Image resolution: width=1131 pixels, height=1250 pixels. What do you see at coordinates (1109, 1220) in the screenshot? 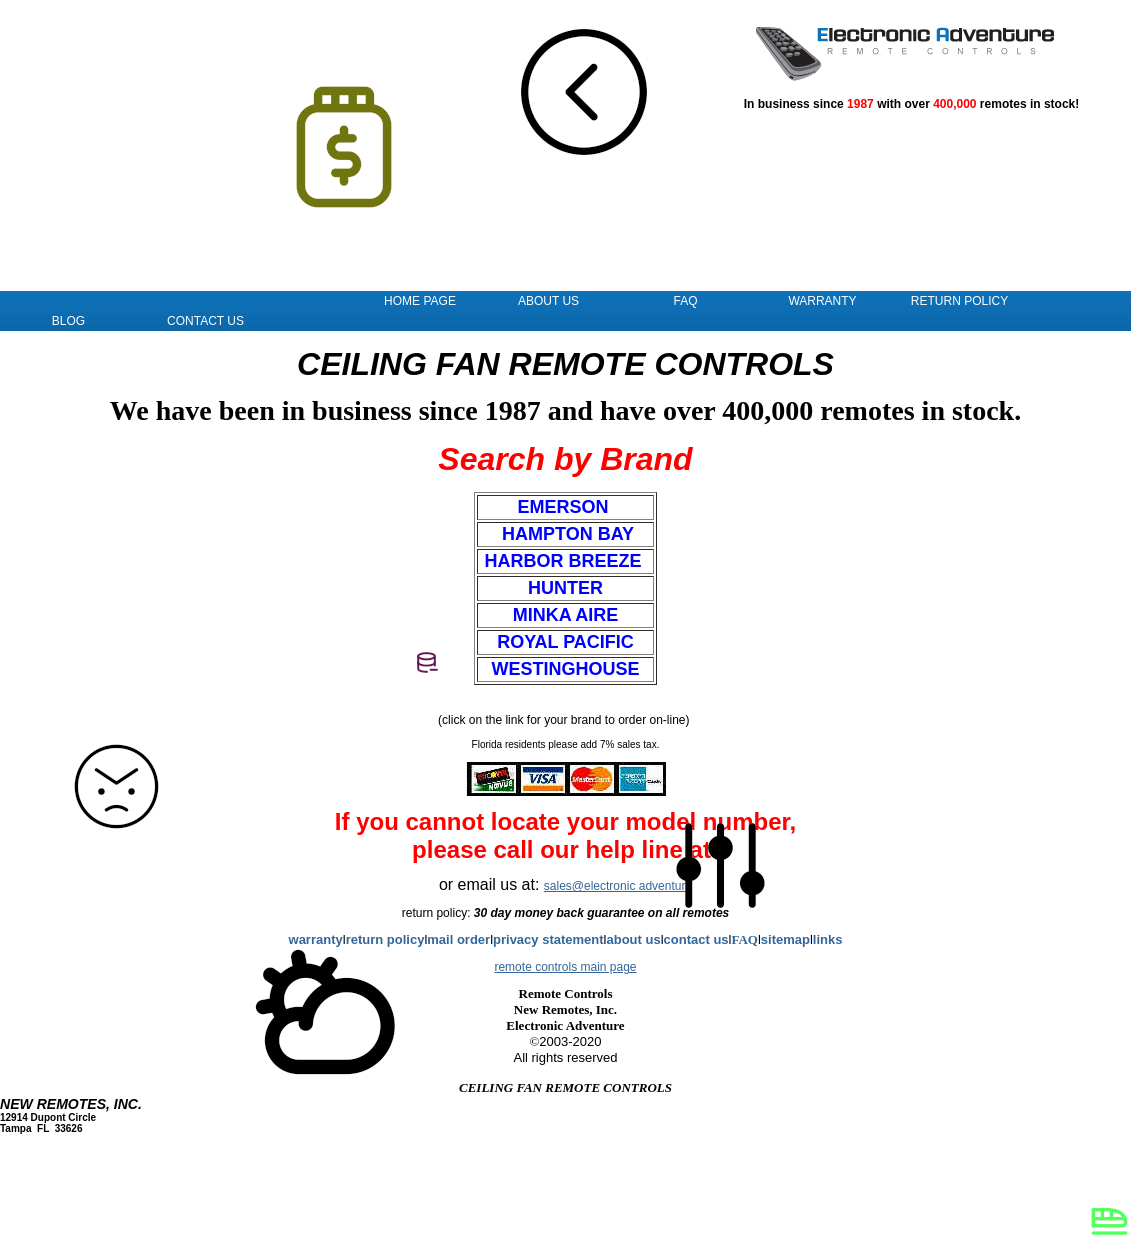
I see `view train schedules or railway options` at bounding box center [1109, 1220].